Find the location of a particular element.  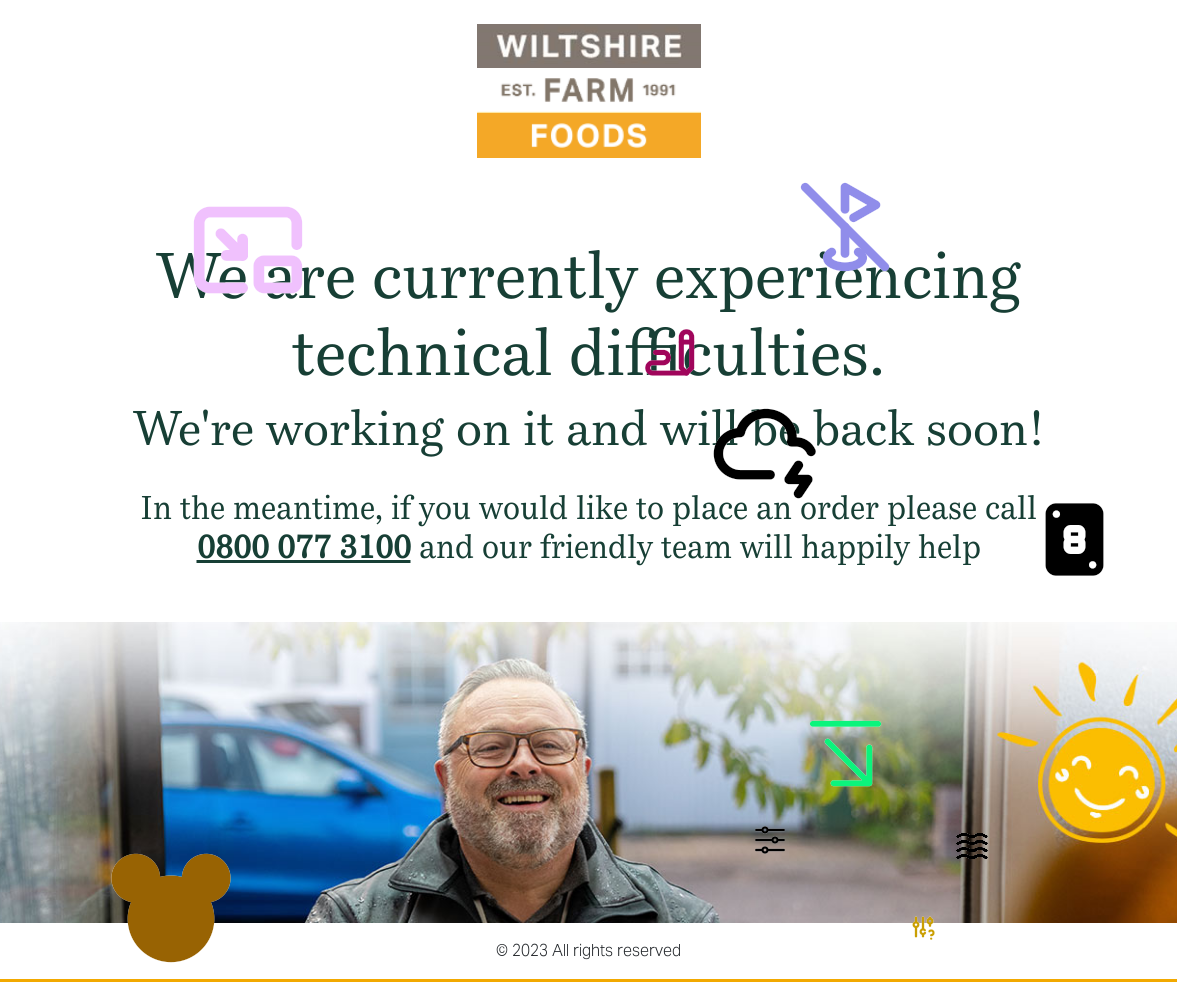

indicates water or aquatic features is located at coordinates (972, 846).